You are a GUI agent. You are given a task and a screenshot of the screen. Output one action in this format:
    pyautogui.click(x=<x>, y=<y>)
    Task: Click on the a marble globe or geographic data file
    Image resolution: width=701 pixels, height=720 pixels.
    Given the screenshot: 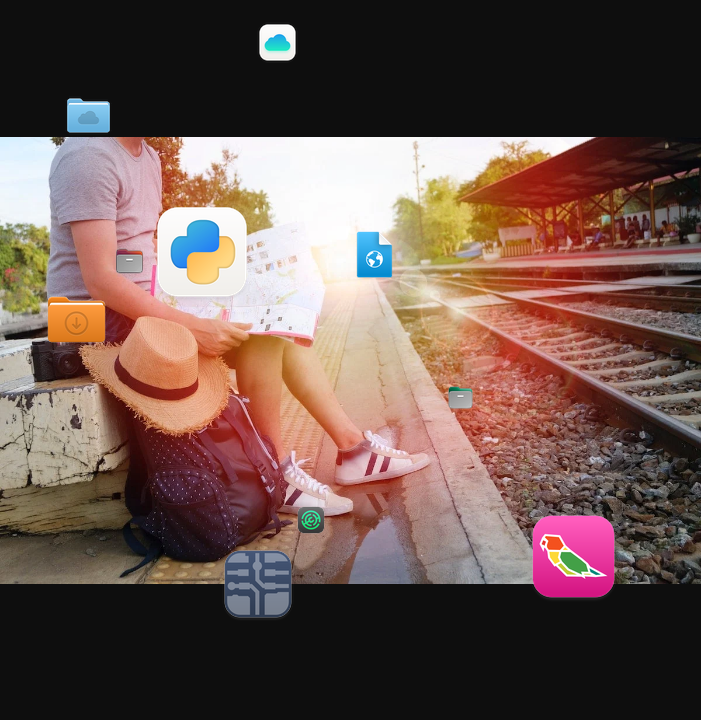 What is the action you would take?
    pyautogui.click(x=374, y=255)
    